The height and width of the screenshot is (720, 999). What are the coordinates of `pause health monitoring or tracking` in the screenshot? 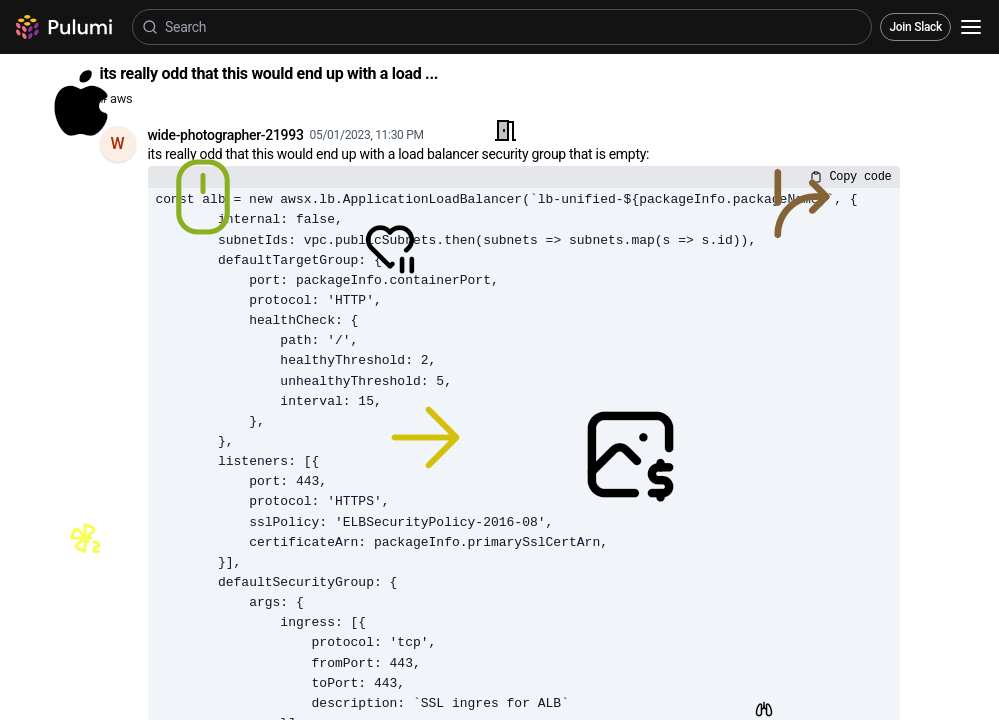 It's located at (390, 247).